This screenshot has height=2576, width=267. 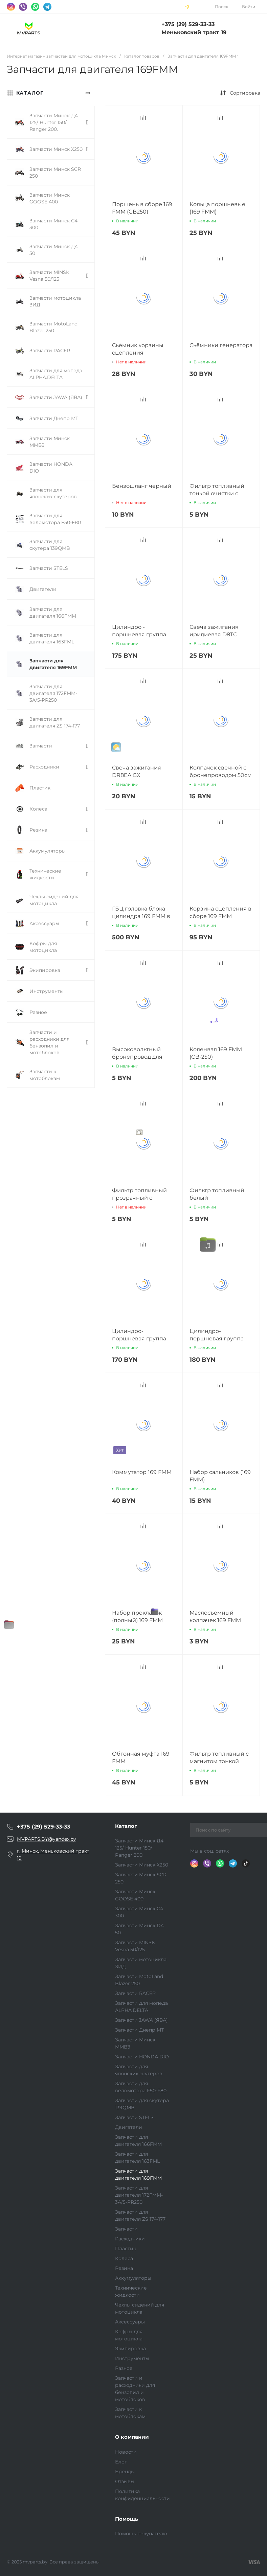 What do you see at coordinates (214, 1020) in the screenshot?
I see `reply to all recipients in an email thread` at bounding box center [214, 1020].